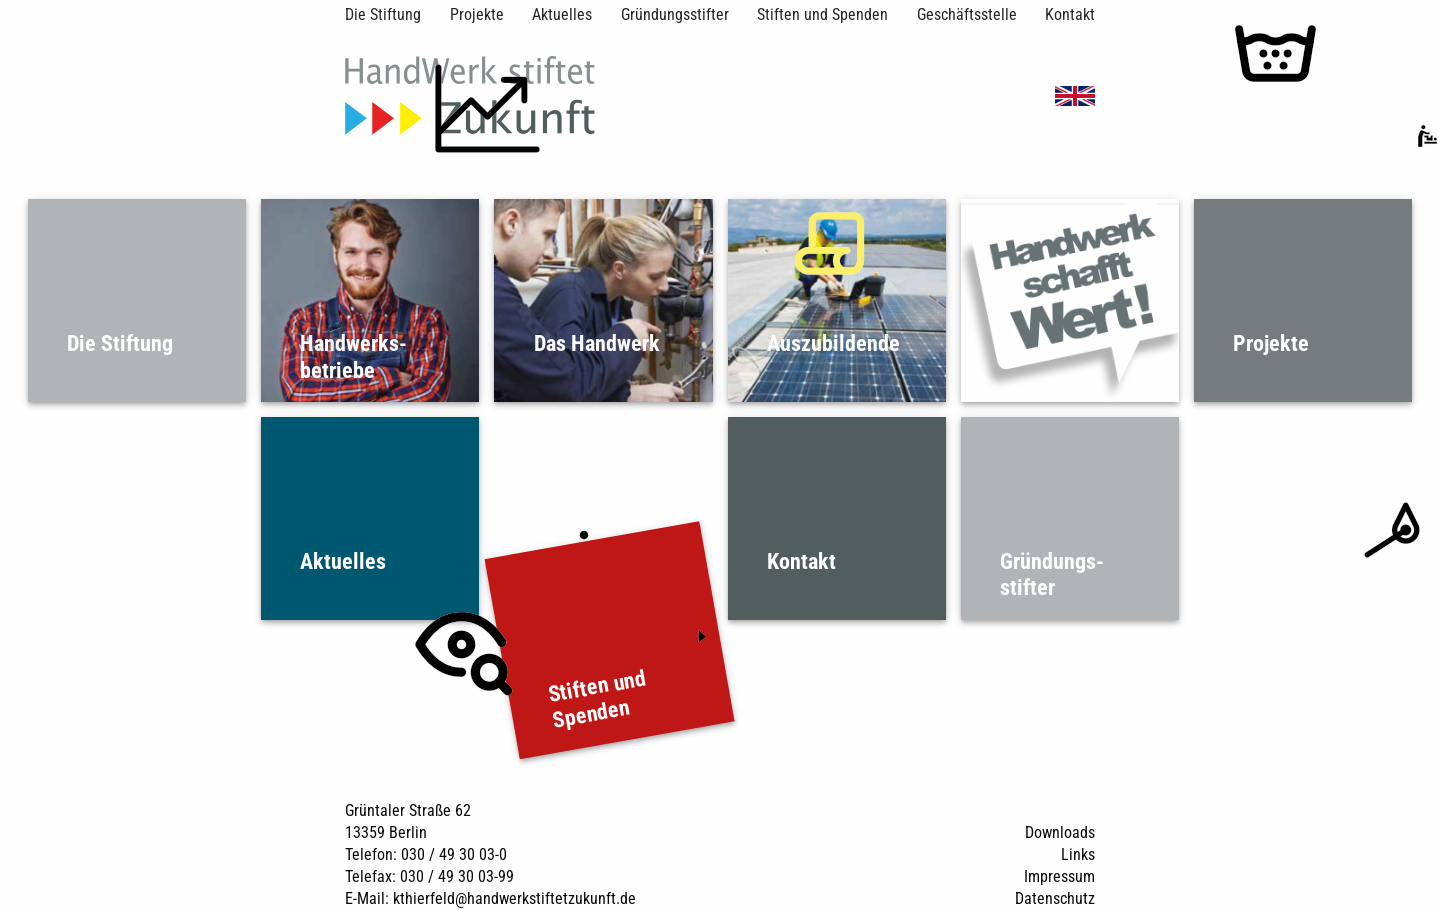 This screenshot has height=910, width=1440. I want to click on wash at high temperature setting (5 dots), so click(1275, 53).